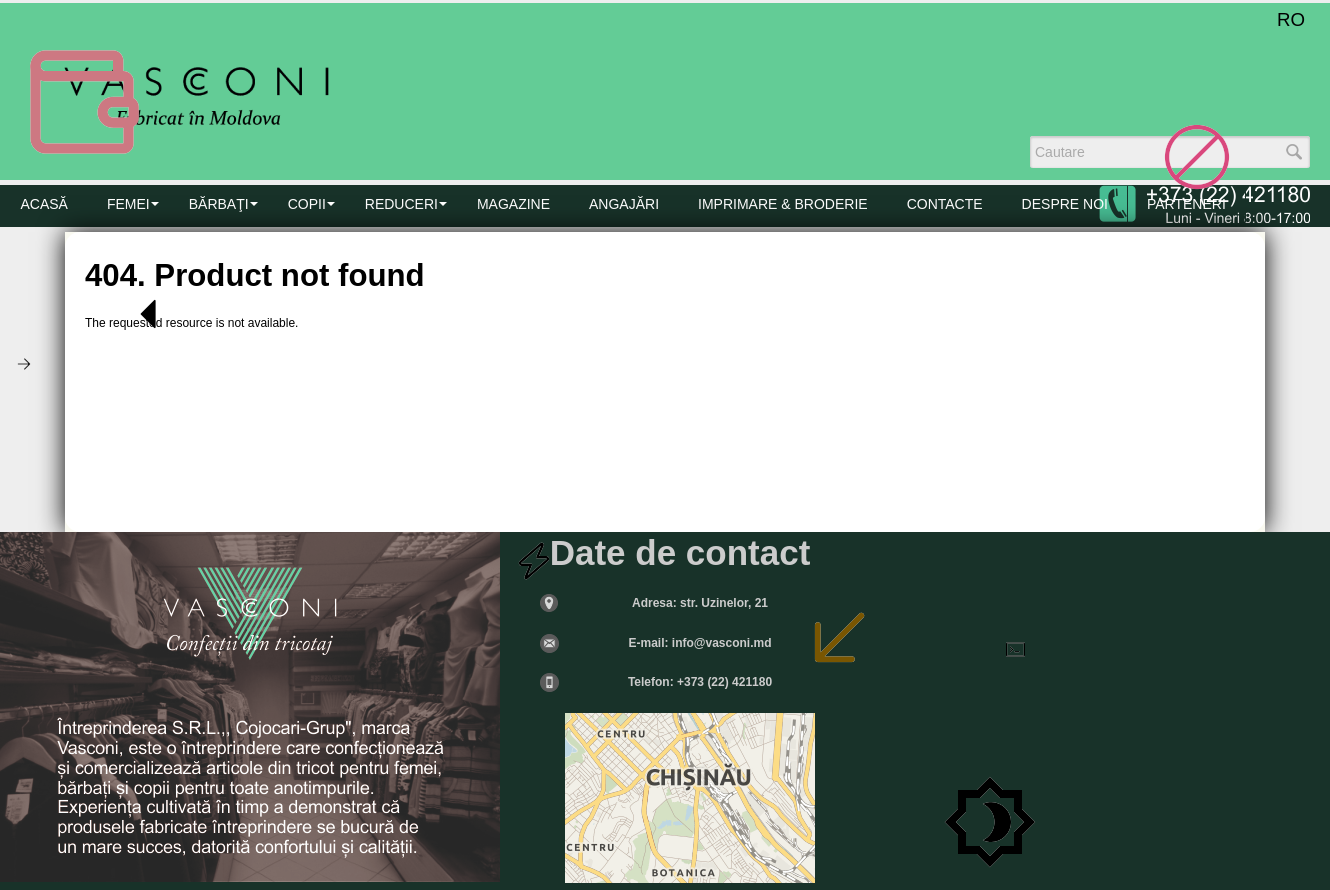 This screenshot has height=890, width=1330. What do you see at coordinates (990, 822) in the screenshot?
I see `toggle dark mode or night theme` at bounding box center [990, 822].